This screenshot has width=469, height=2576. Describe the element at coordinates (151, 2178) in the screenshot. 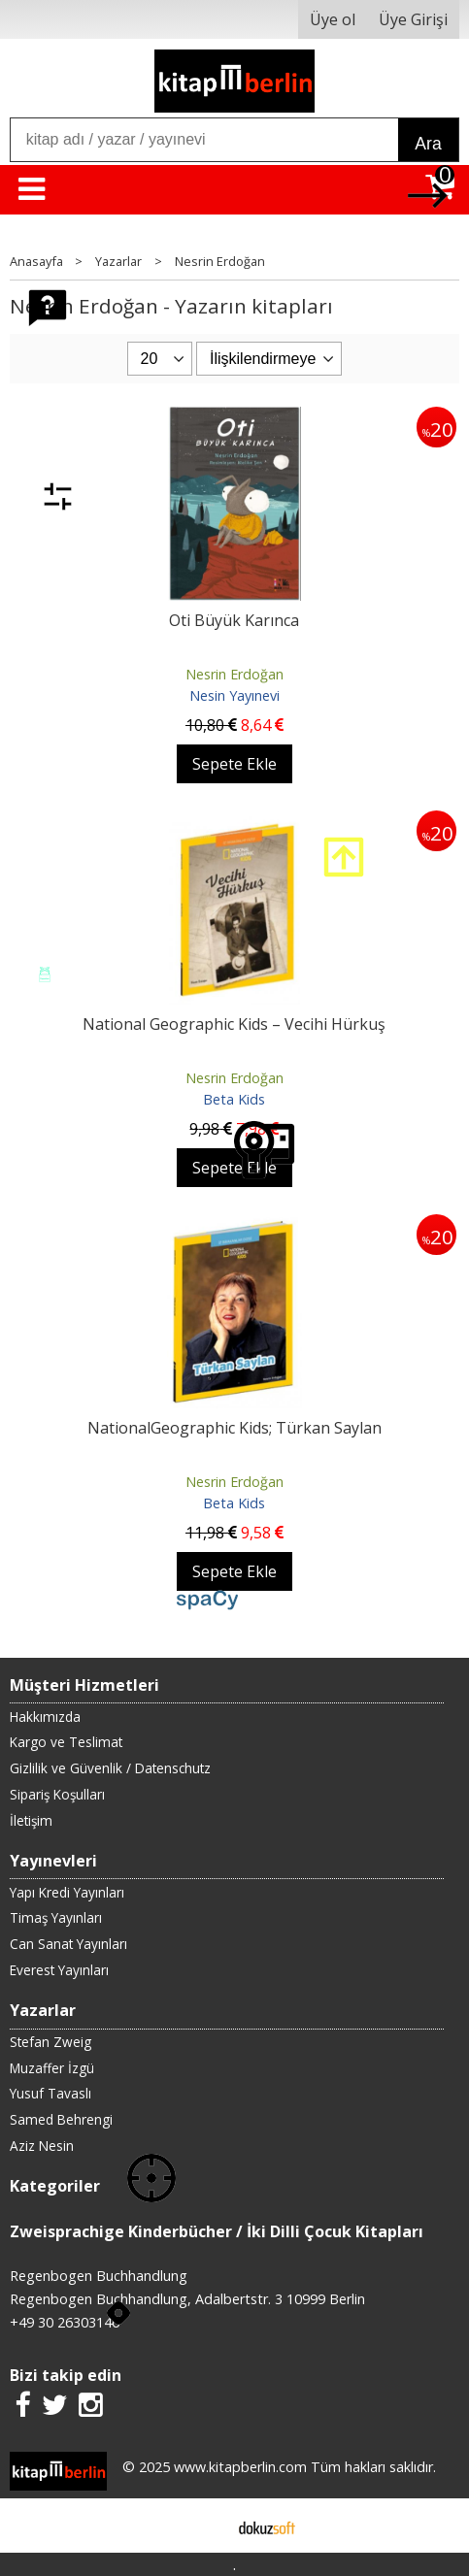

I see `center or focus on current location` at that location.